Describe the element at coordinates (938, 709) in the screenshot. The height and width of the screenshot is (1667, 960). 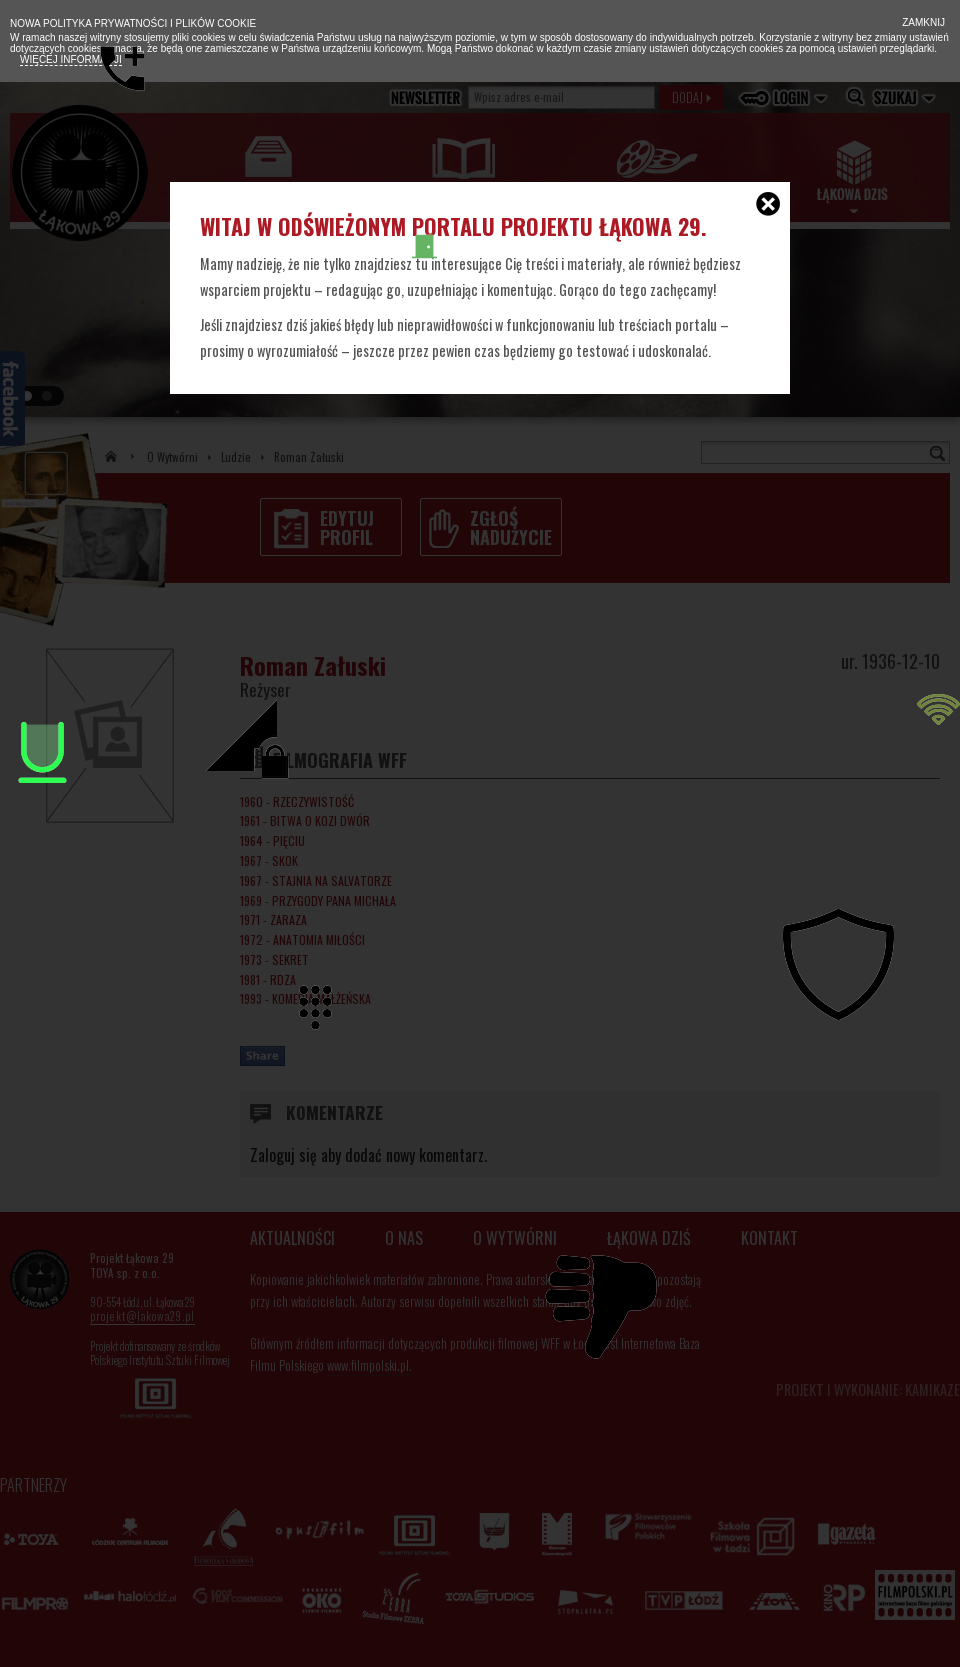
I see `indicates wireless network connection status` at that location.